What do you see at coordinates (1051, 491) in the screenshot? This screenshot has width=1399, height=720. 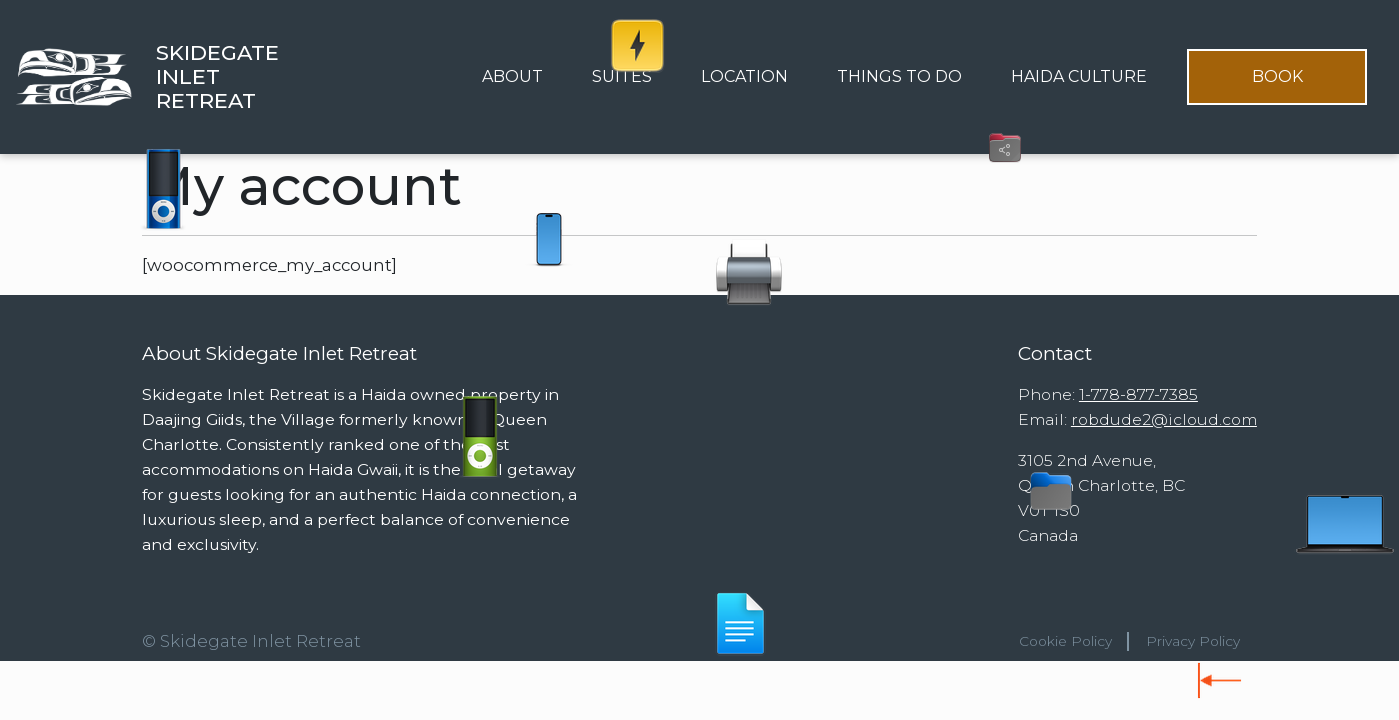 I see `indicates a folder is ready to accept a dragged item` at bounding box center [1051, 491].